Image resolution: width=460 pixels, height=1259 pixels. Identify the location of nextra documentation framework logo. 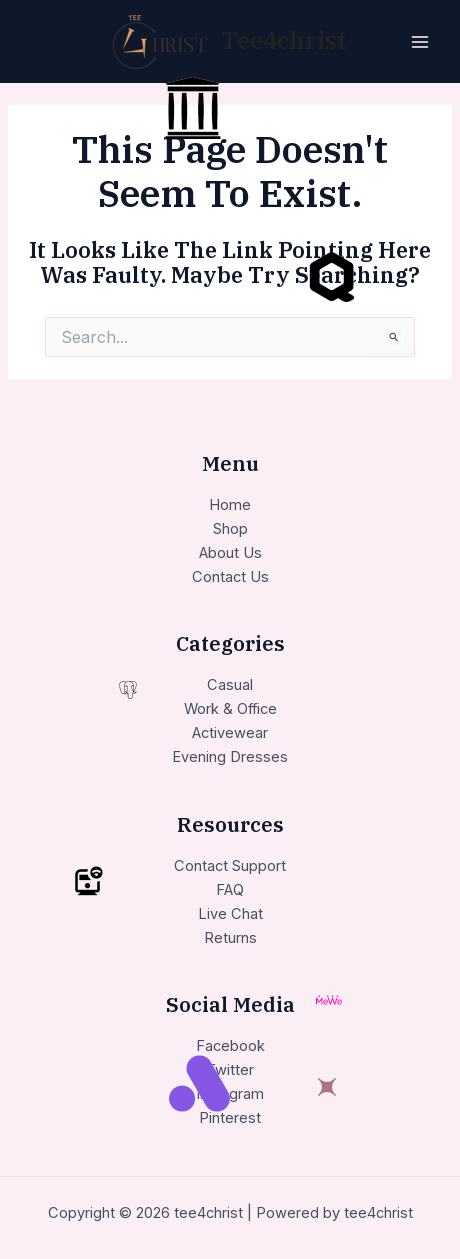
(327, 1087).